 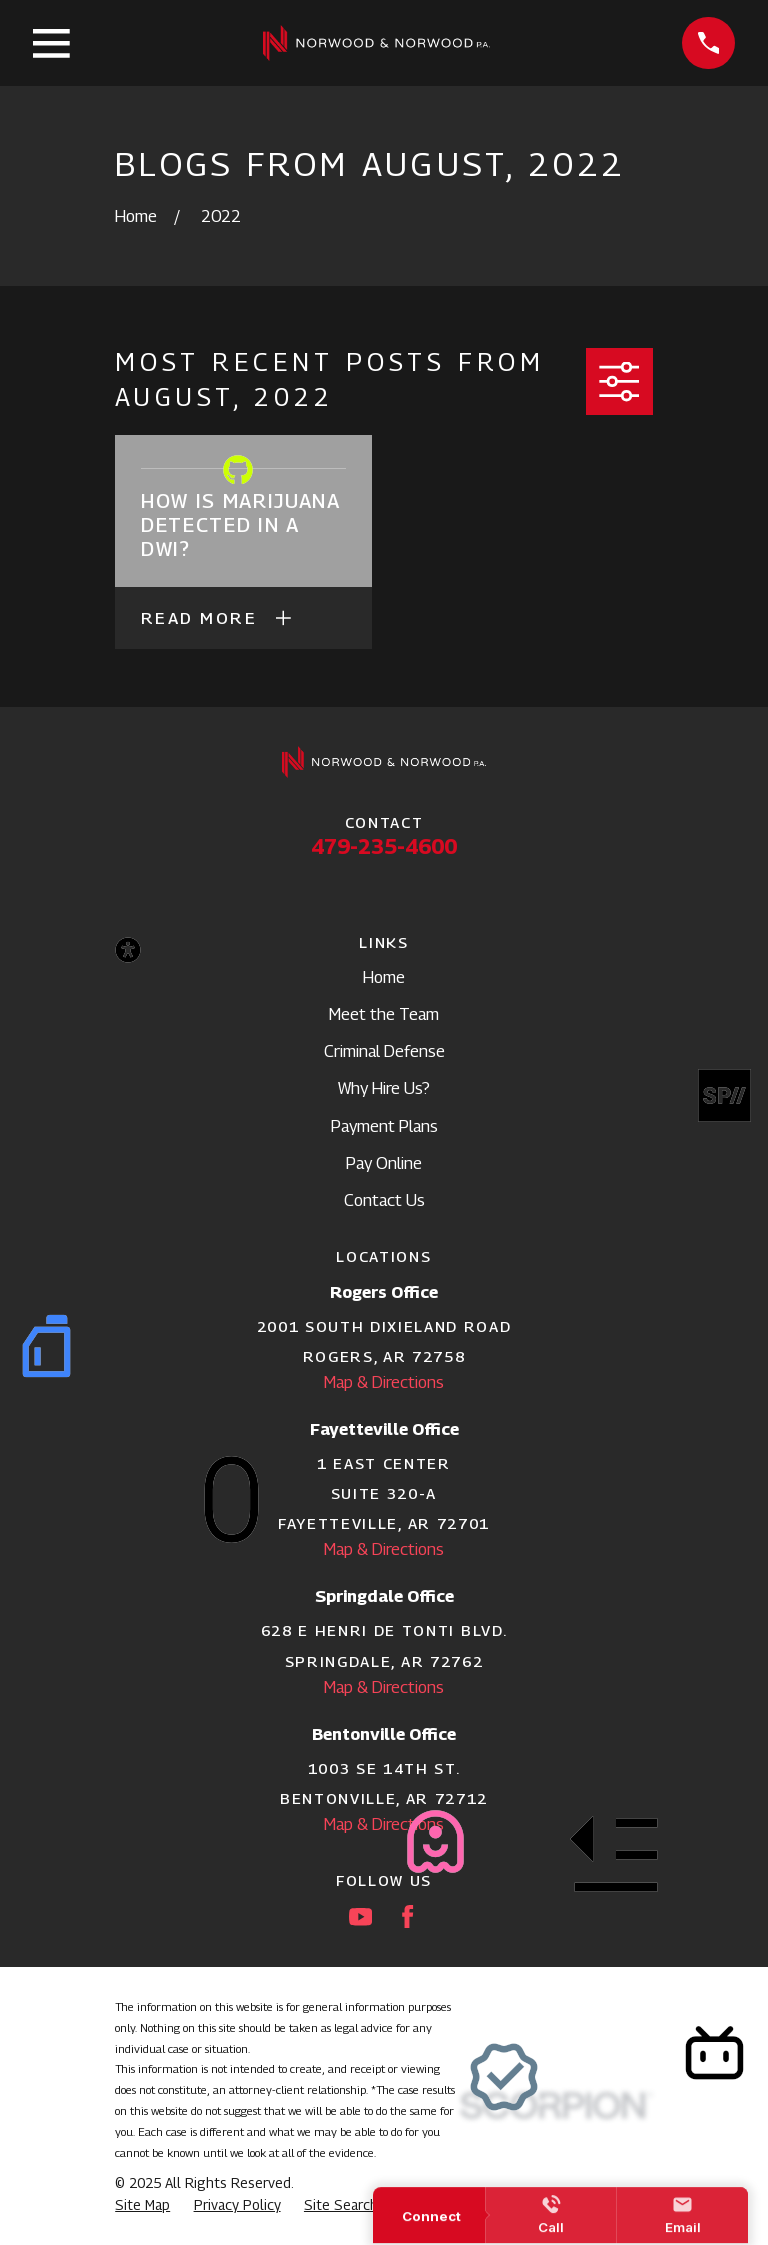 I want to click on collapse the sidebar menu, so click(x=616, y=1855).